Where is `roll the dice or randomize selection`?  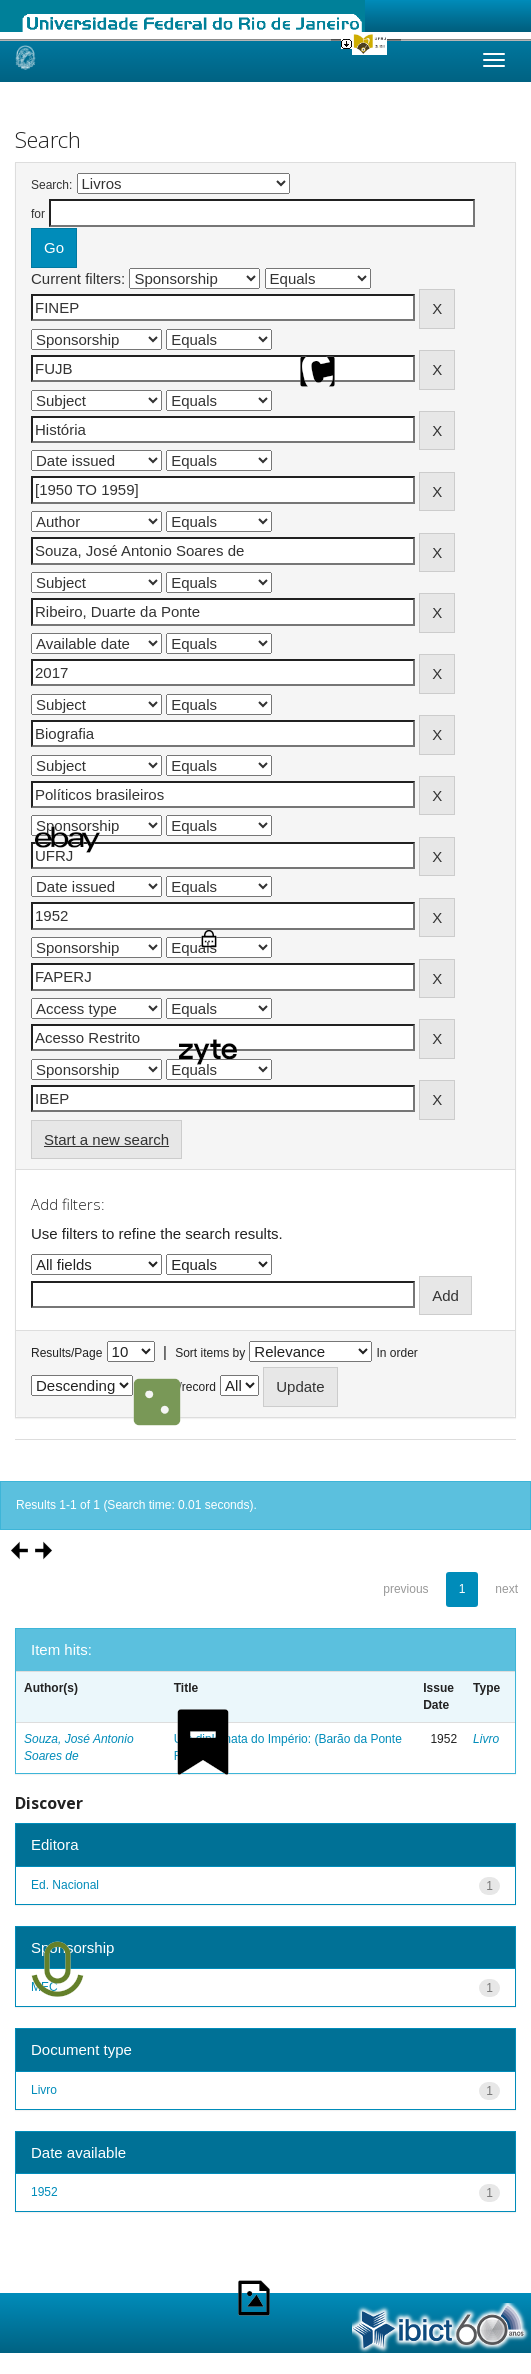 roll the dice or randomize selection is located at coordinates (157, 1402).